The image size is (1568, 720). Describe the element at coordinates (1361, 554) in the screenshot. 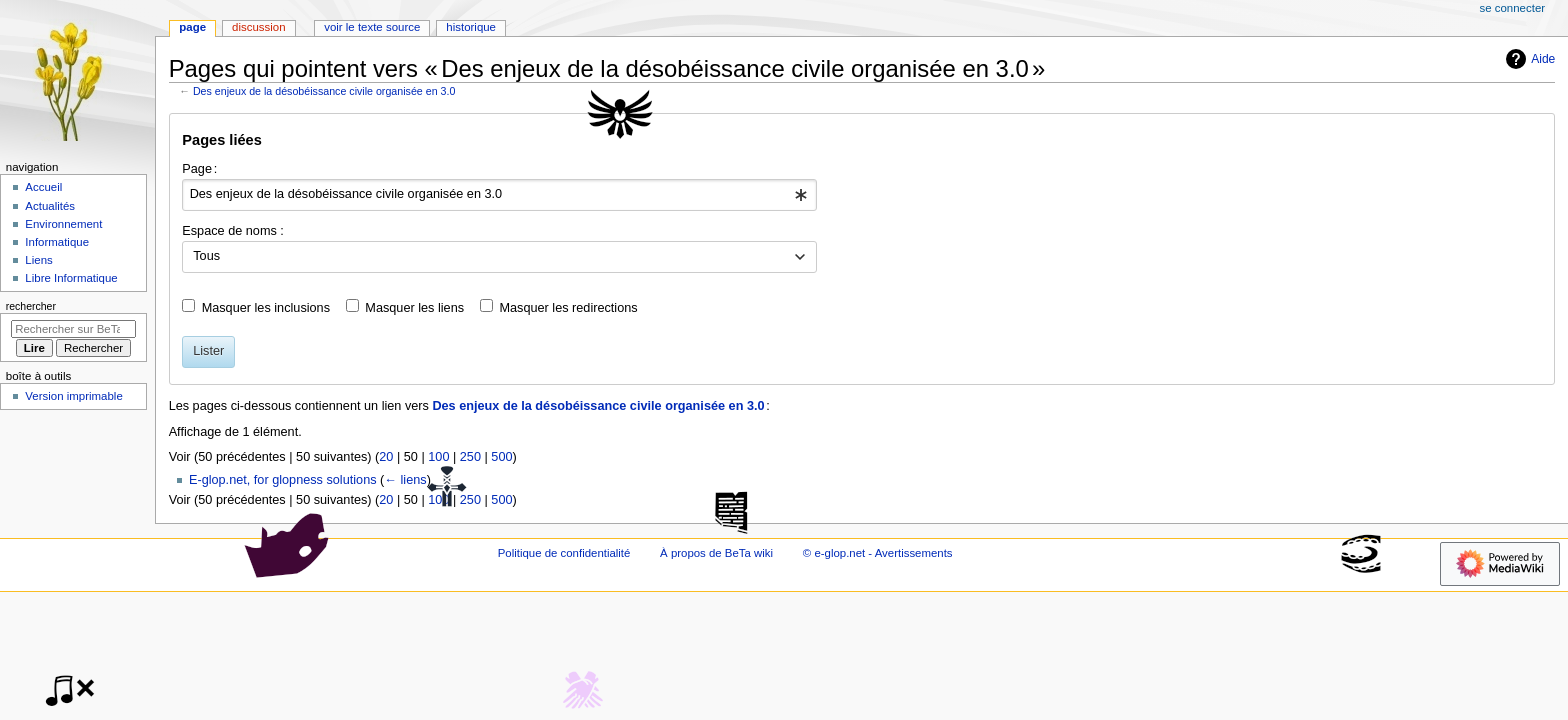

I see `indicates a blocked area or monster hazard in gameplay` at that location.